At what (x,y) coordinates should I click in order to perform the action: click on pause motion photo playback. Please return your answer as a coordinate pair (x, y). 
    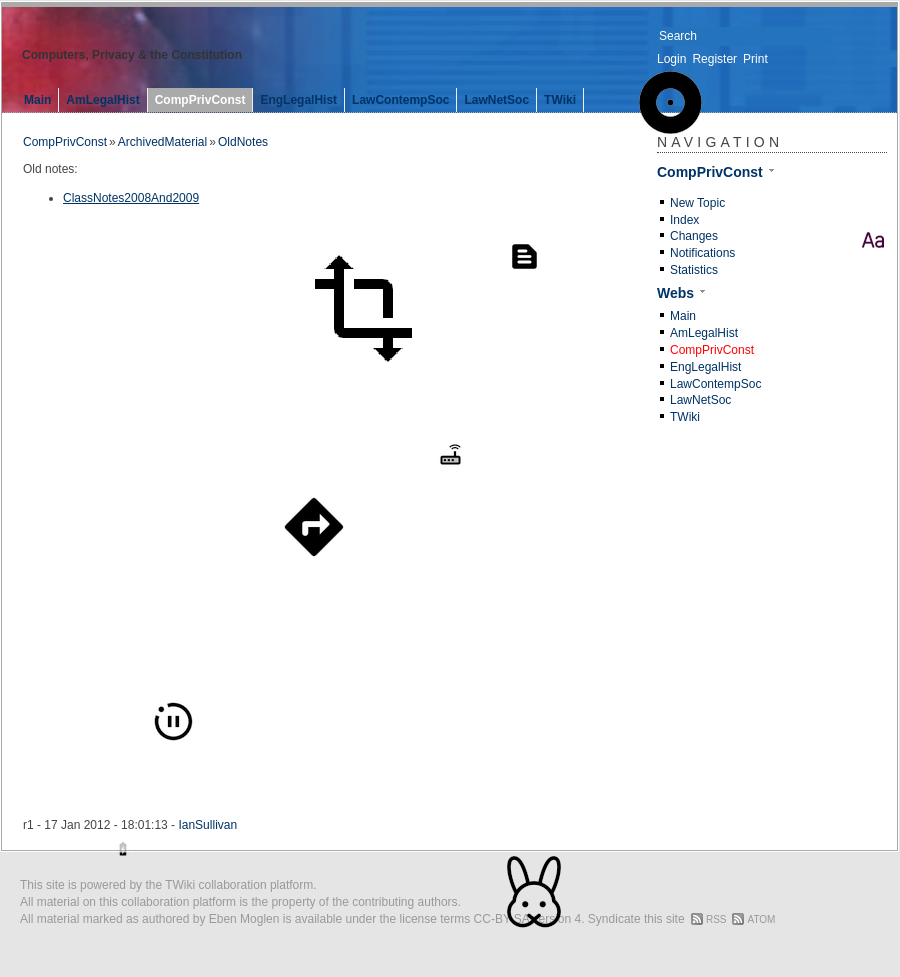
    Looking at the image, I should click on (173, 721).